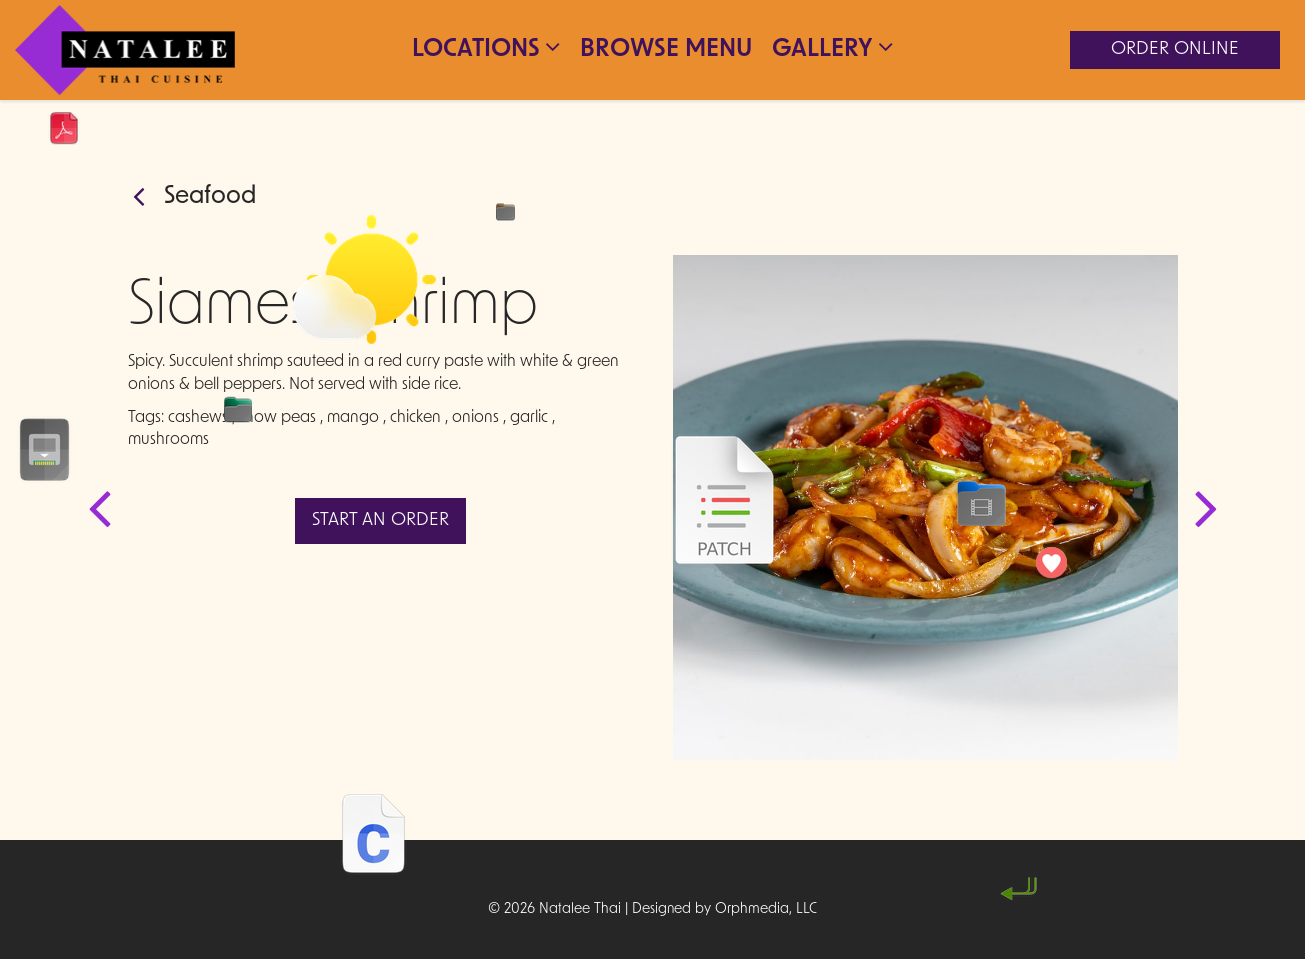 This screenshot has height=959, width=1305. What do you see at coordinates (364, 279) in the screenshot?
I see `indicates partly cloudy weather conditions` at bounding box center [364, 279].